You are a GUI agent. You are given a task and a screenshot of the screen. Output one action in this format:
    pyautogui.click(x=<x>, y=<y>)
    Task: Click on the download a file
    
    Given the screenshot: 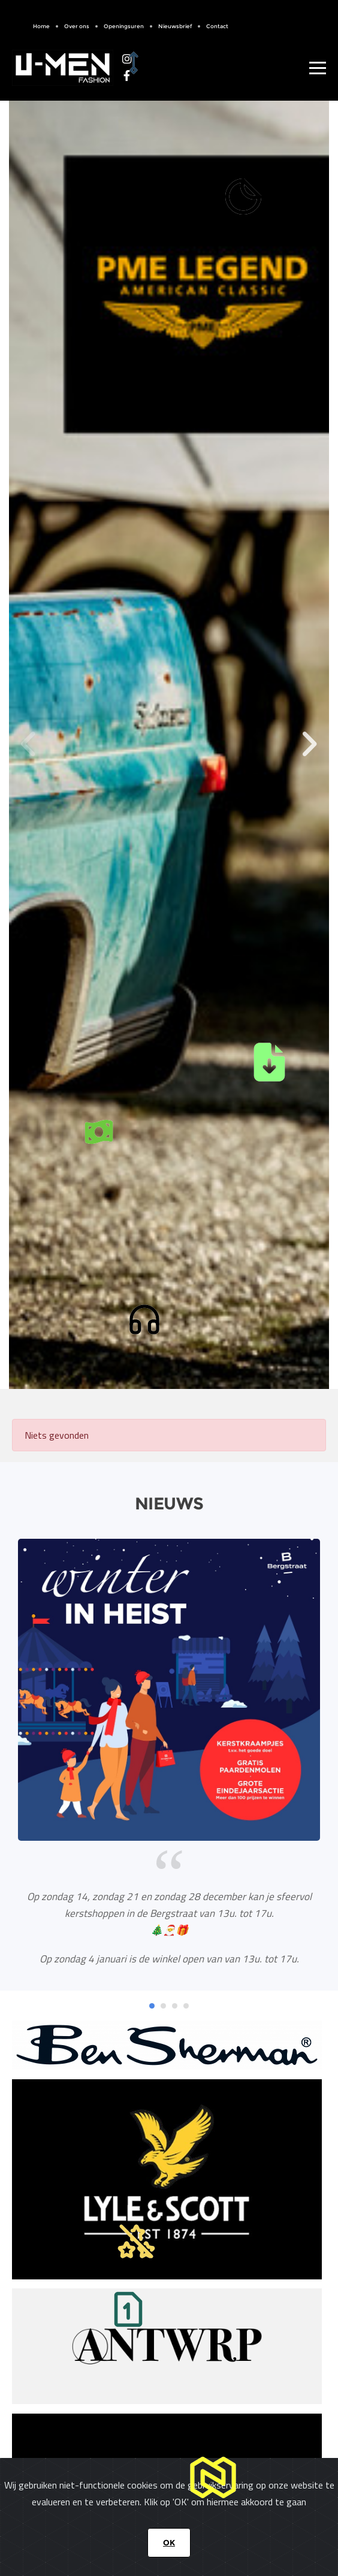 What is the action you would take?
    pyautogui.click(x=269, y=1062)
    